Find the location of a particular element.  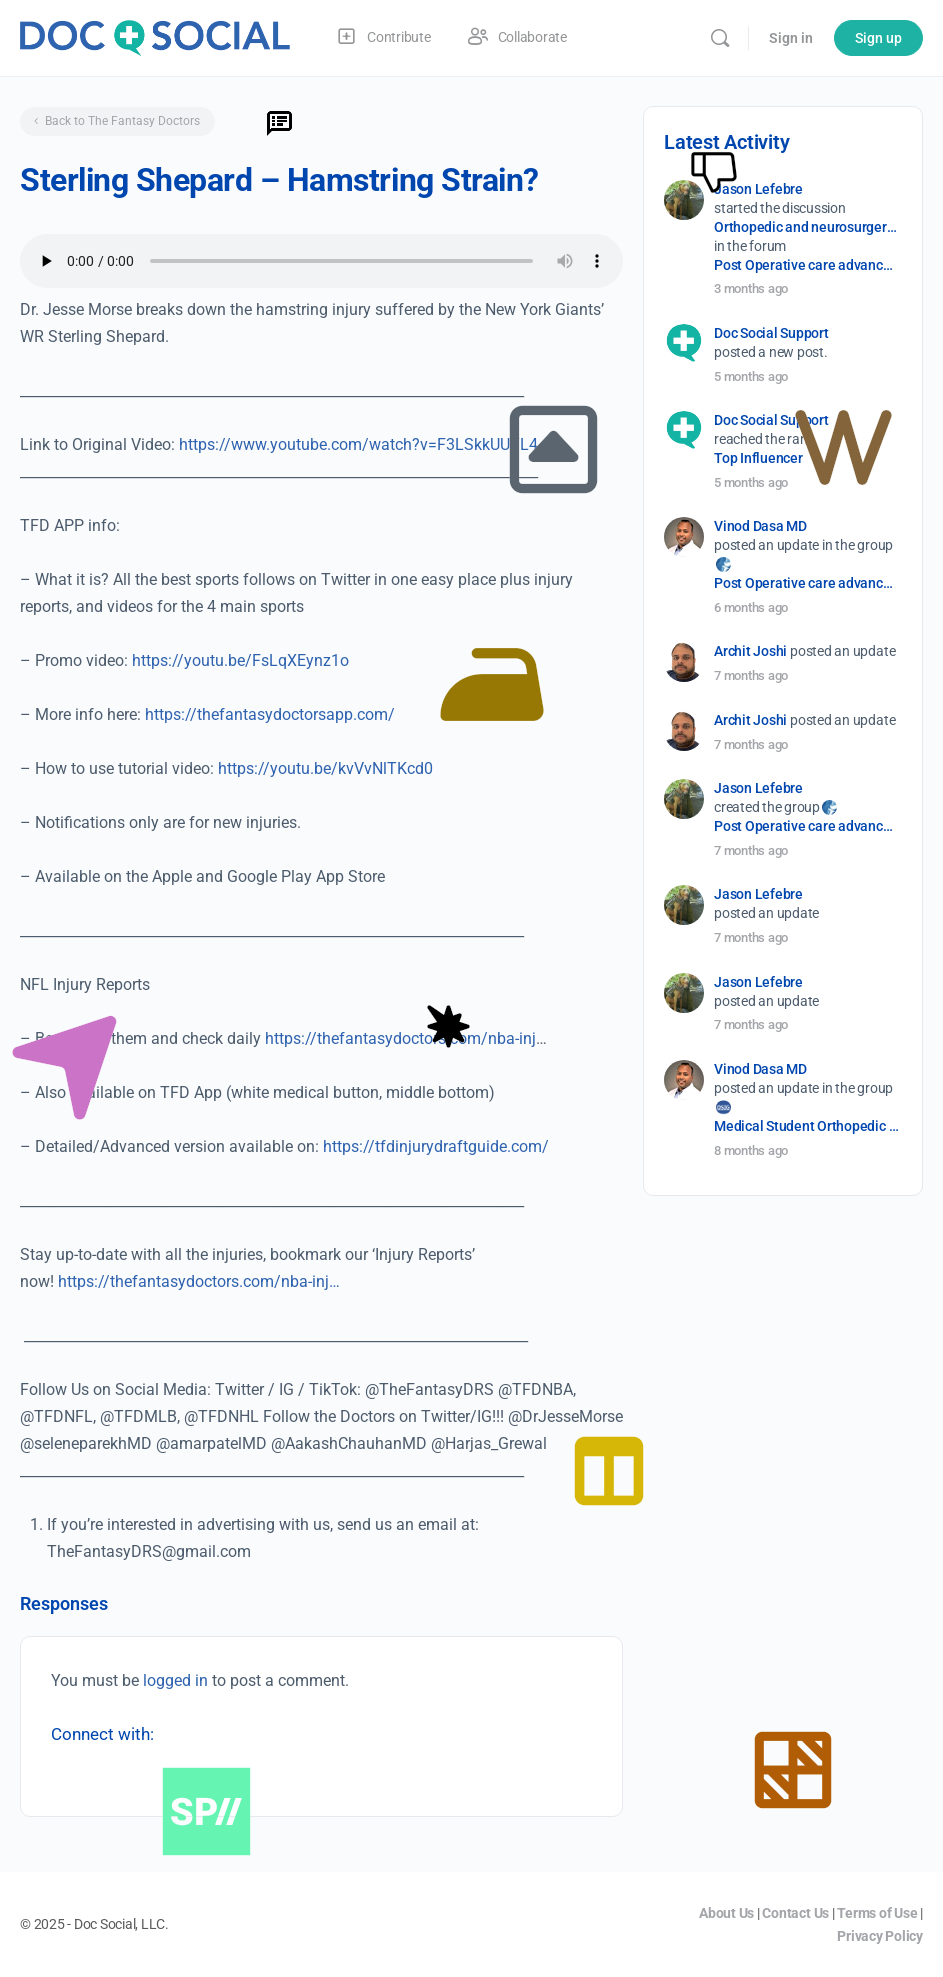

stackpath company logo is located at coordinates (206, 1811).